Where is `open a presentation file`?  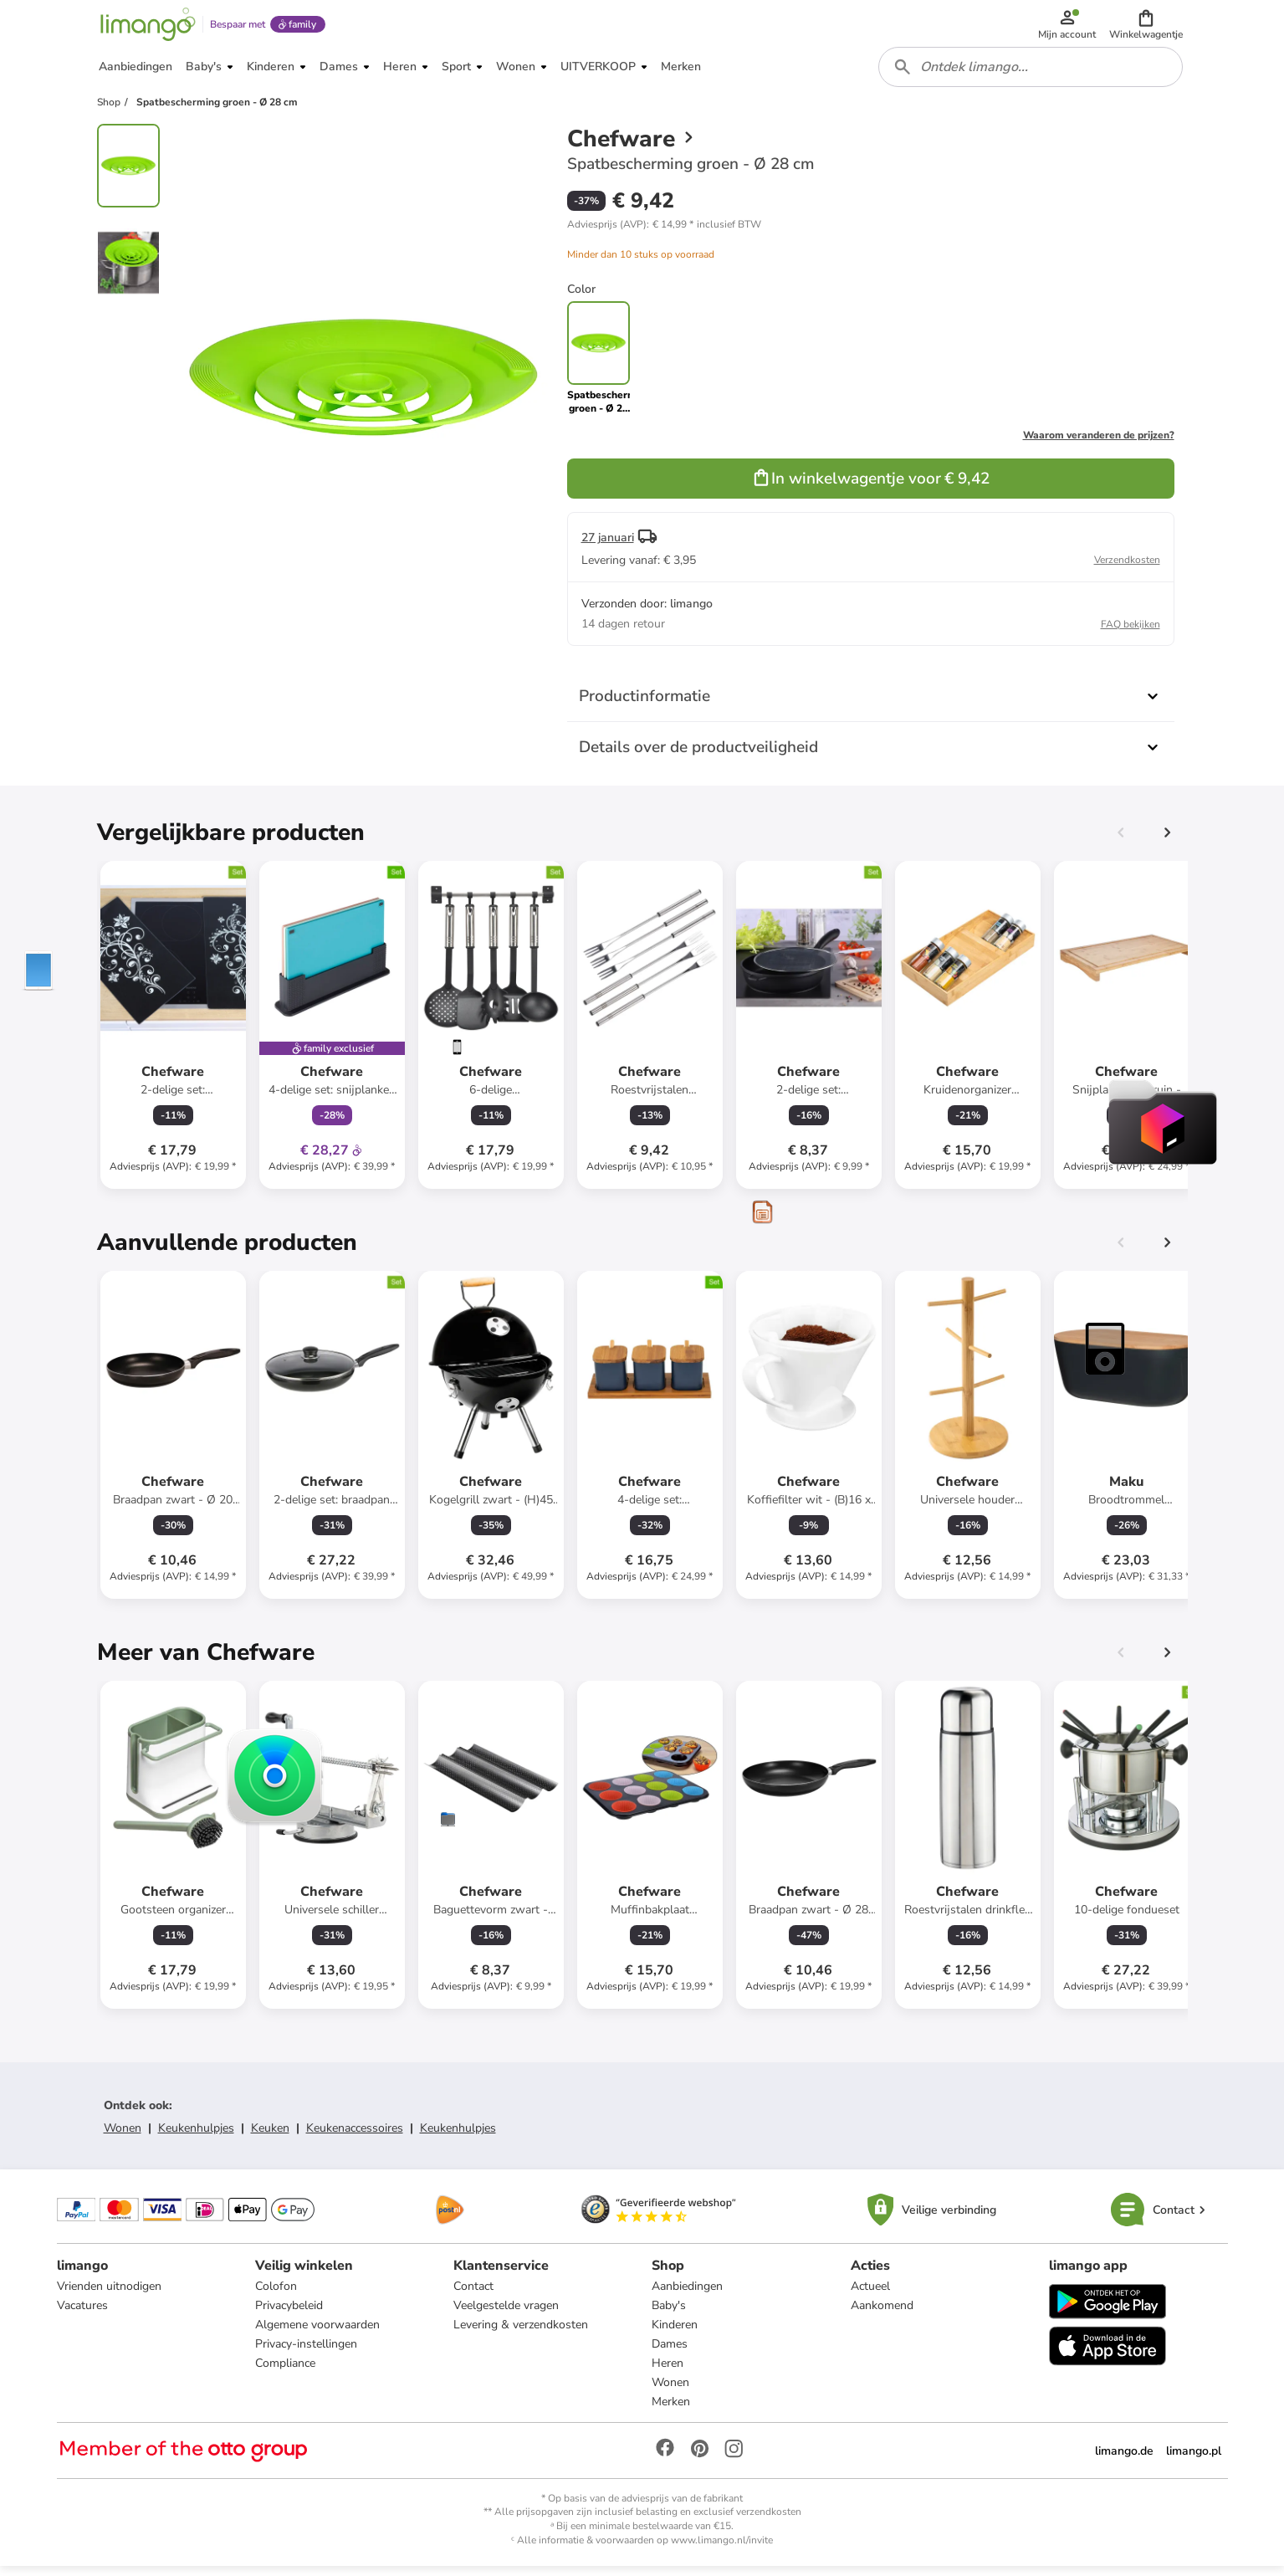
open a presentation file is located at coordinates (762, 1211).